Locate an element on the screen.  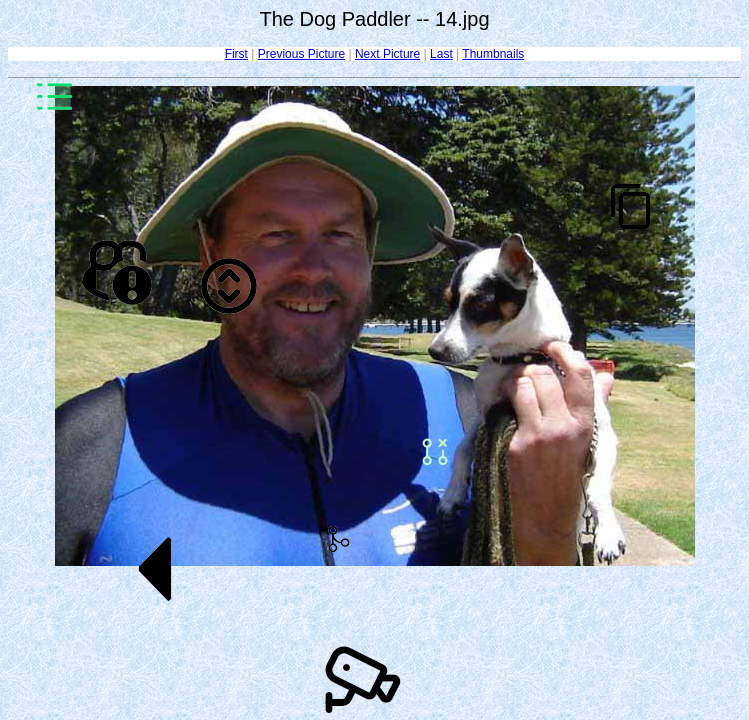
merge branches in version control is located at coordinates (339, 540).